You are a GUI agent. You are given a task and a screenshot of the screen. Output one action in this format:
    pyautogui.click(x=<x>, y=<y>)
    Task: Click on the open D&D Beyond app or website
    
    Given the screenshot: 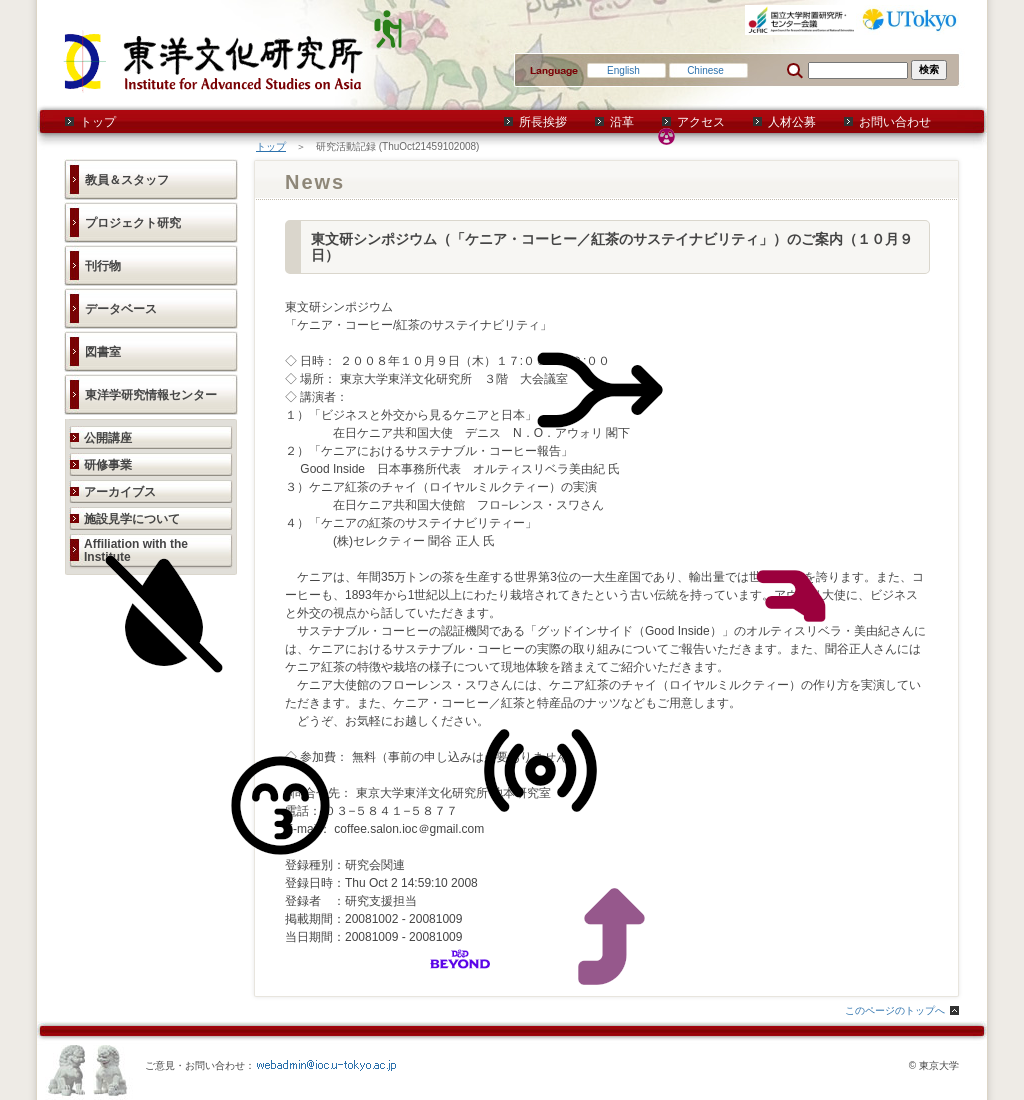 What is the action you would take?
    pyautogui.click(x=460, y=959)
    